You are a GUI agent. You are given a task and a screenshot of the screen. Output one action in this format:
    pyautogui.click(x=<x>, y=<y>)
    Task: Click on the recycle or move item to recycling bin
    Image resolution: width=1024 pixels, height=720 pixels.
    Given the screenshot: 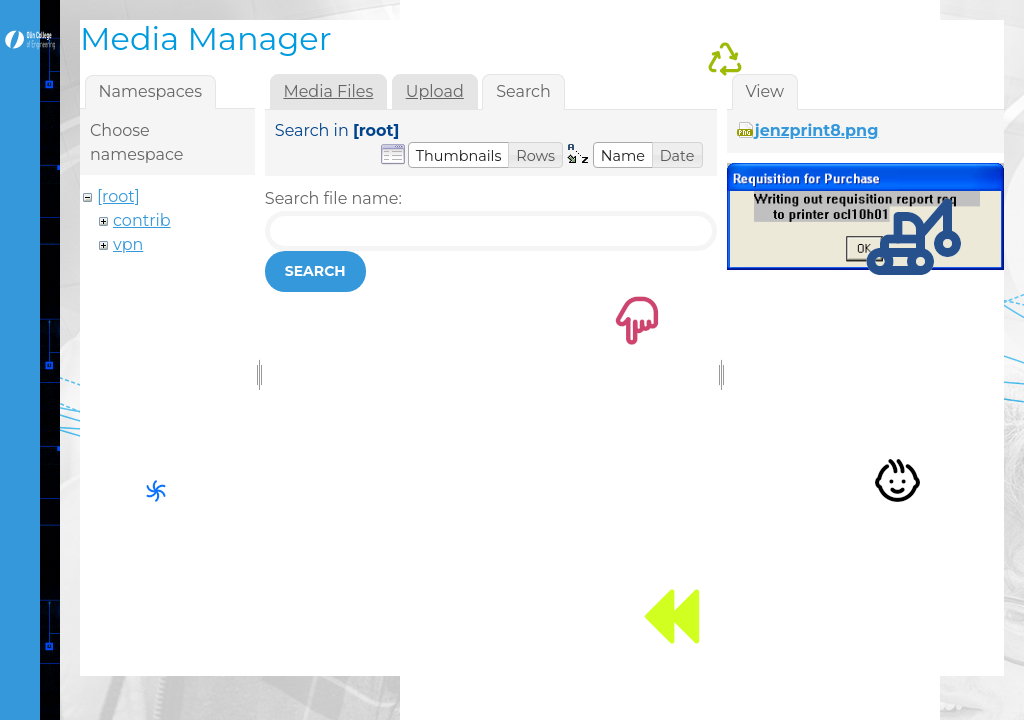 What is the action you would take?
    pyautogui.click(x=725, y=59)
    